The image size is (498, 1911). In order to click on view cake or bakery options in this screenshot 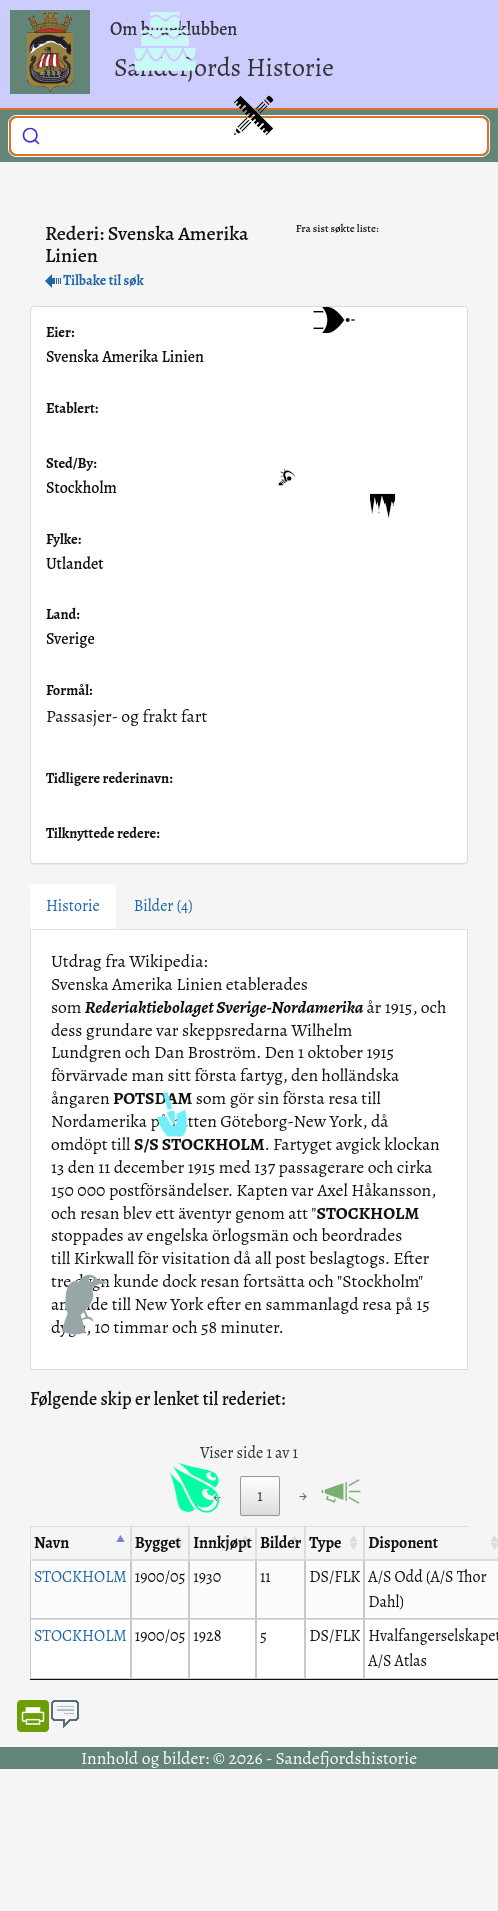, I will do `click(165, 38)`.